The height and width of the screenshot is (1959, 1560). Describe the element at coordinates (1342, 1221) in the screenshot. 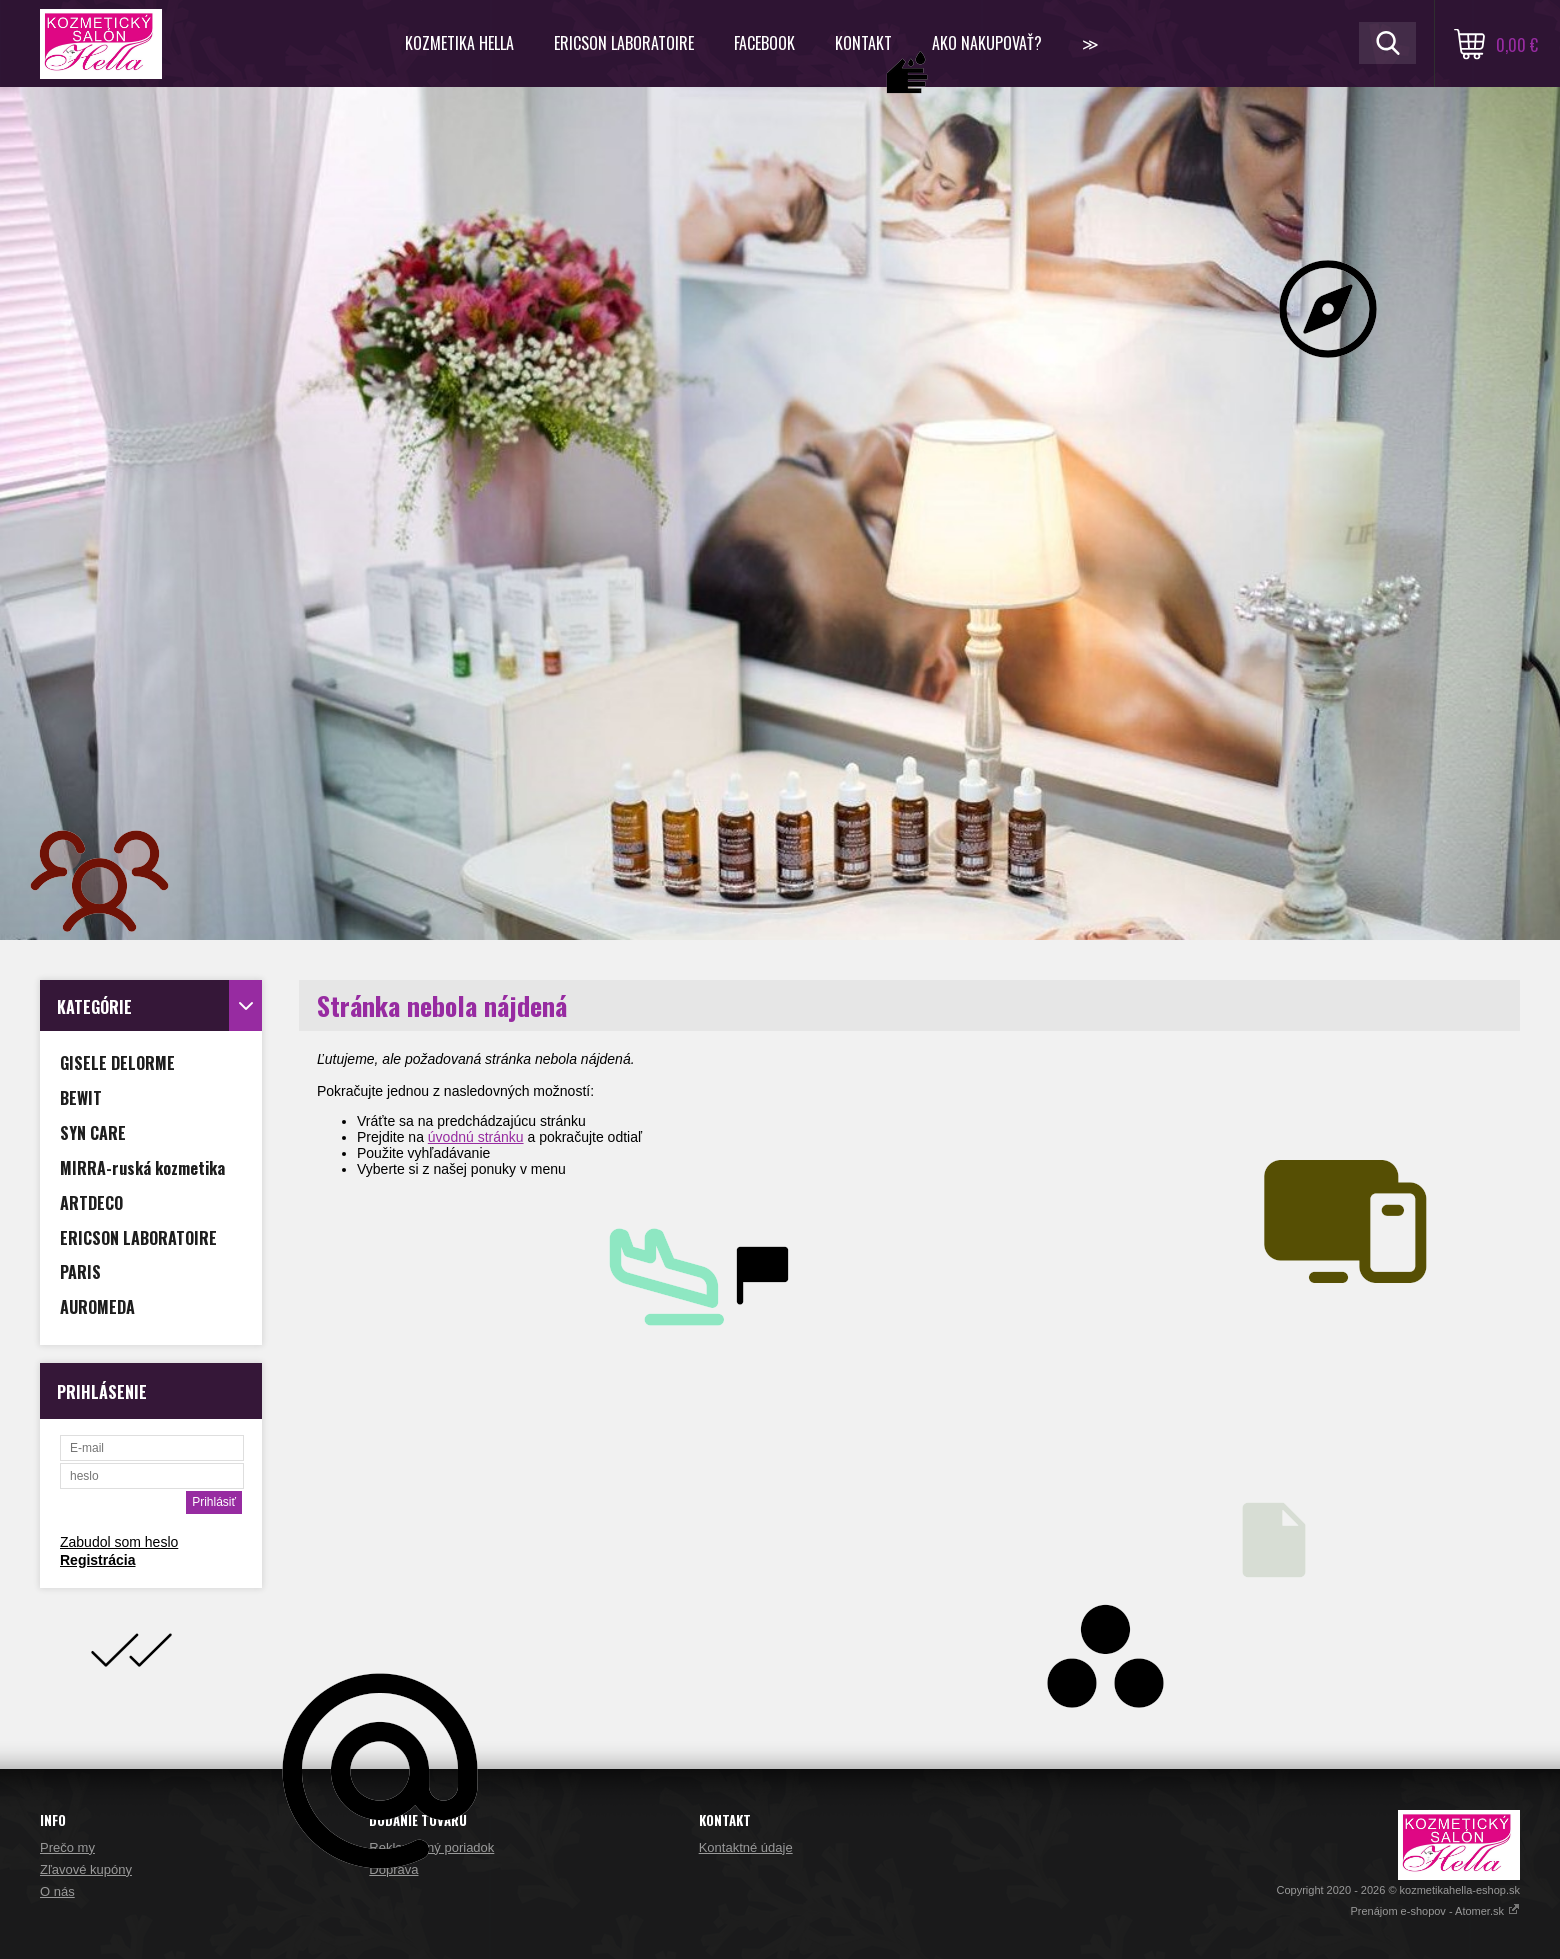

I see `manage connected devices` at that location.